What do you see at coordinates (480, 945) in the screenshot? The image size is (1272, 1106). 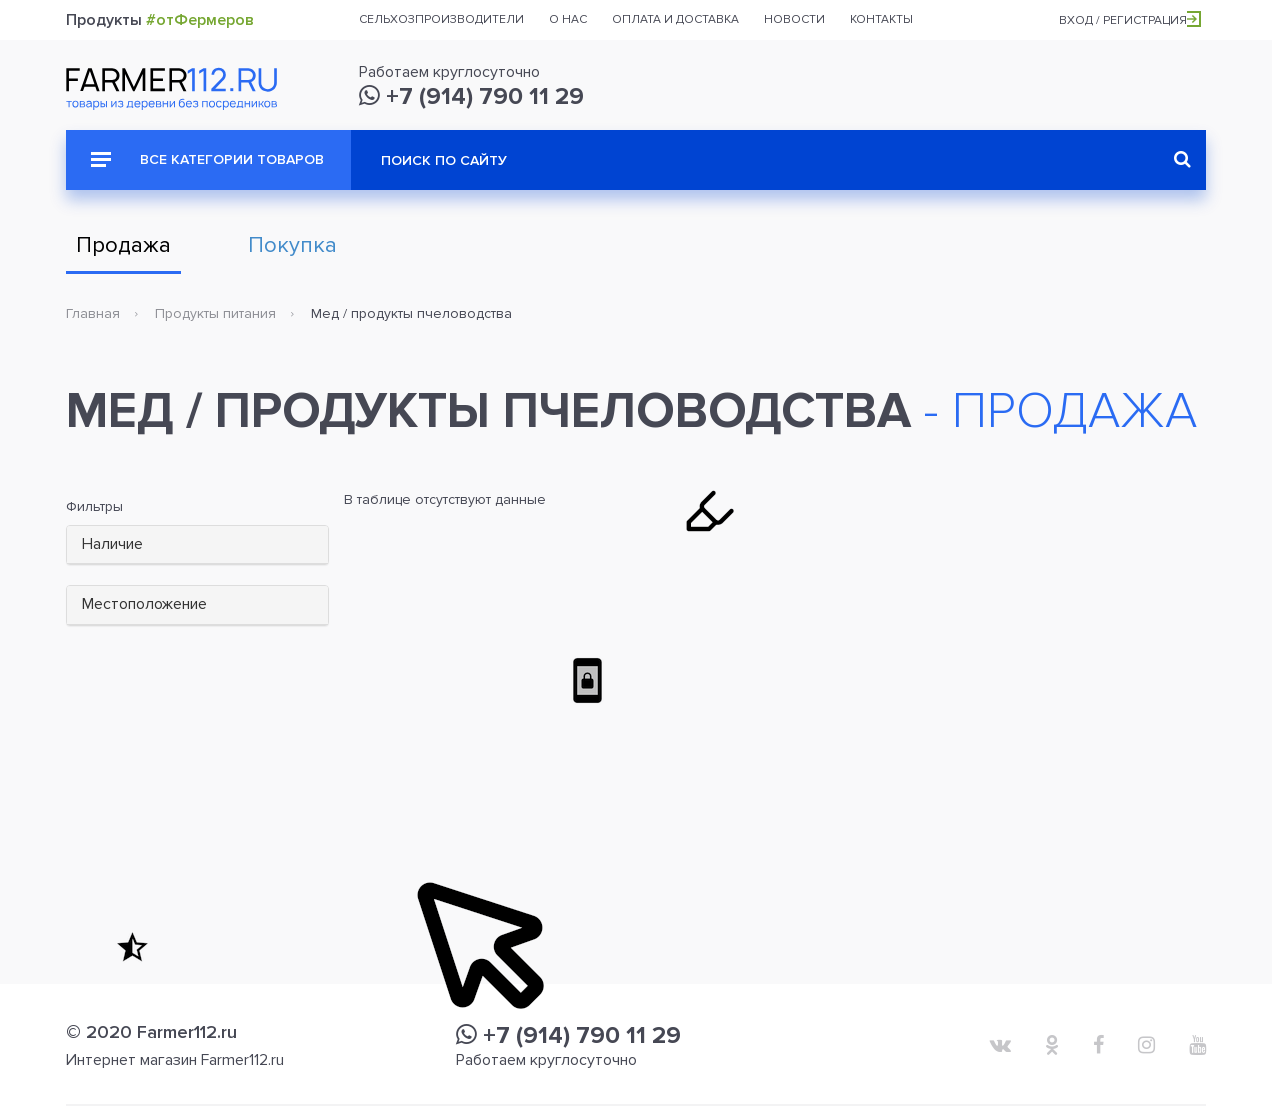 I see `indicates cursor or pointer mode` at bounding box center [480, 945].